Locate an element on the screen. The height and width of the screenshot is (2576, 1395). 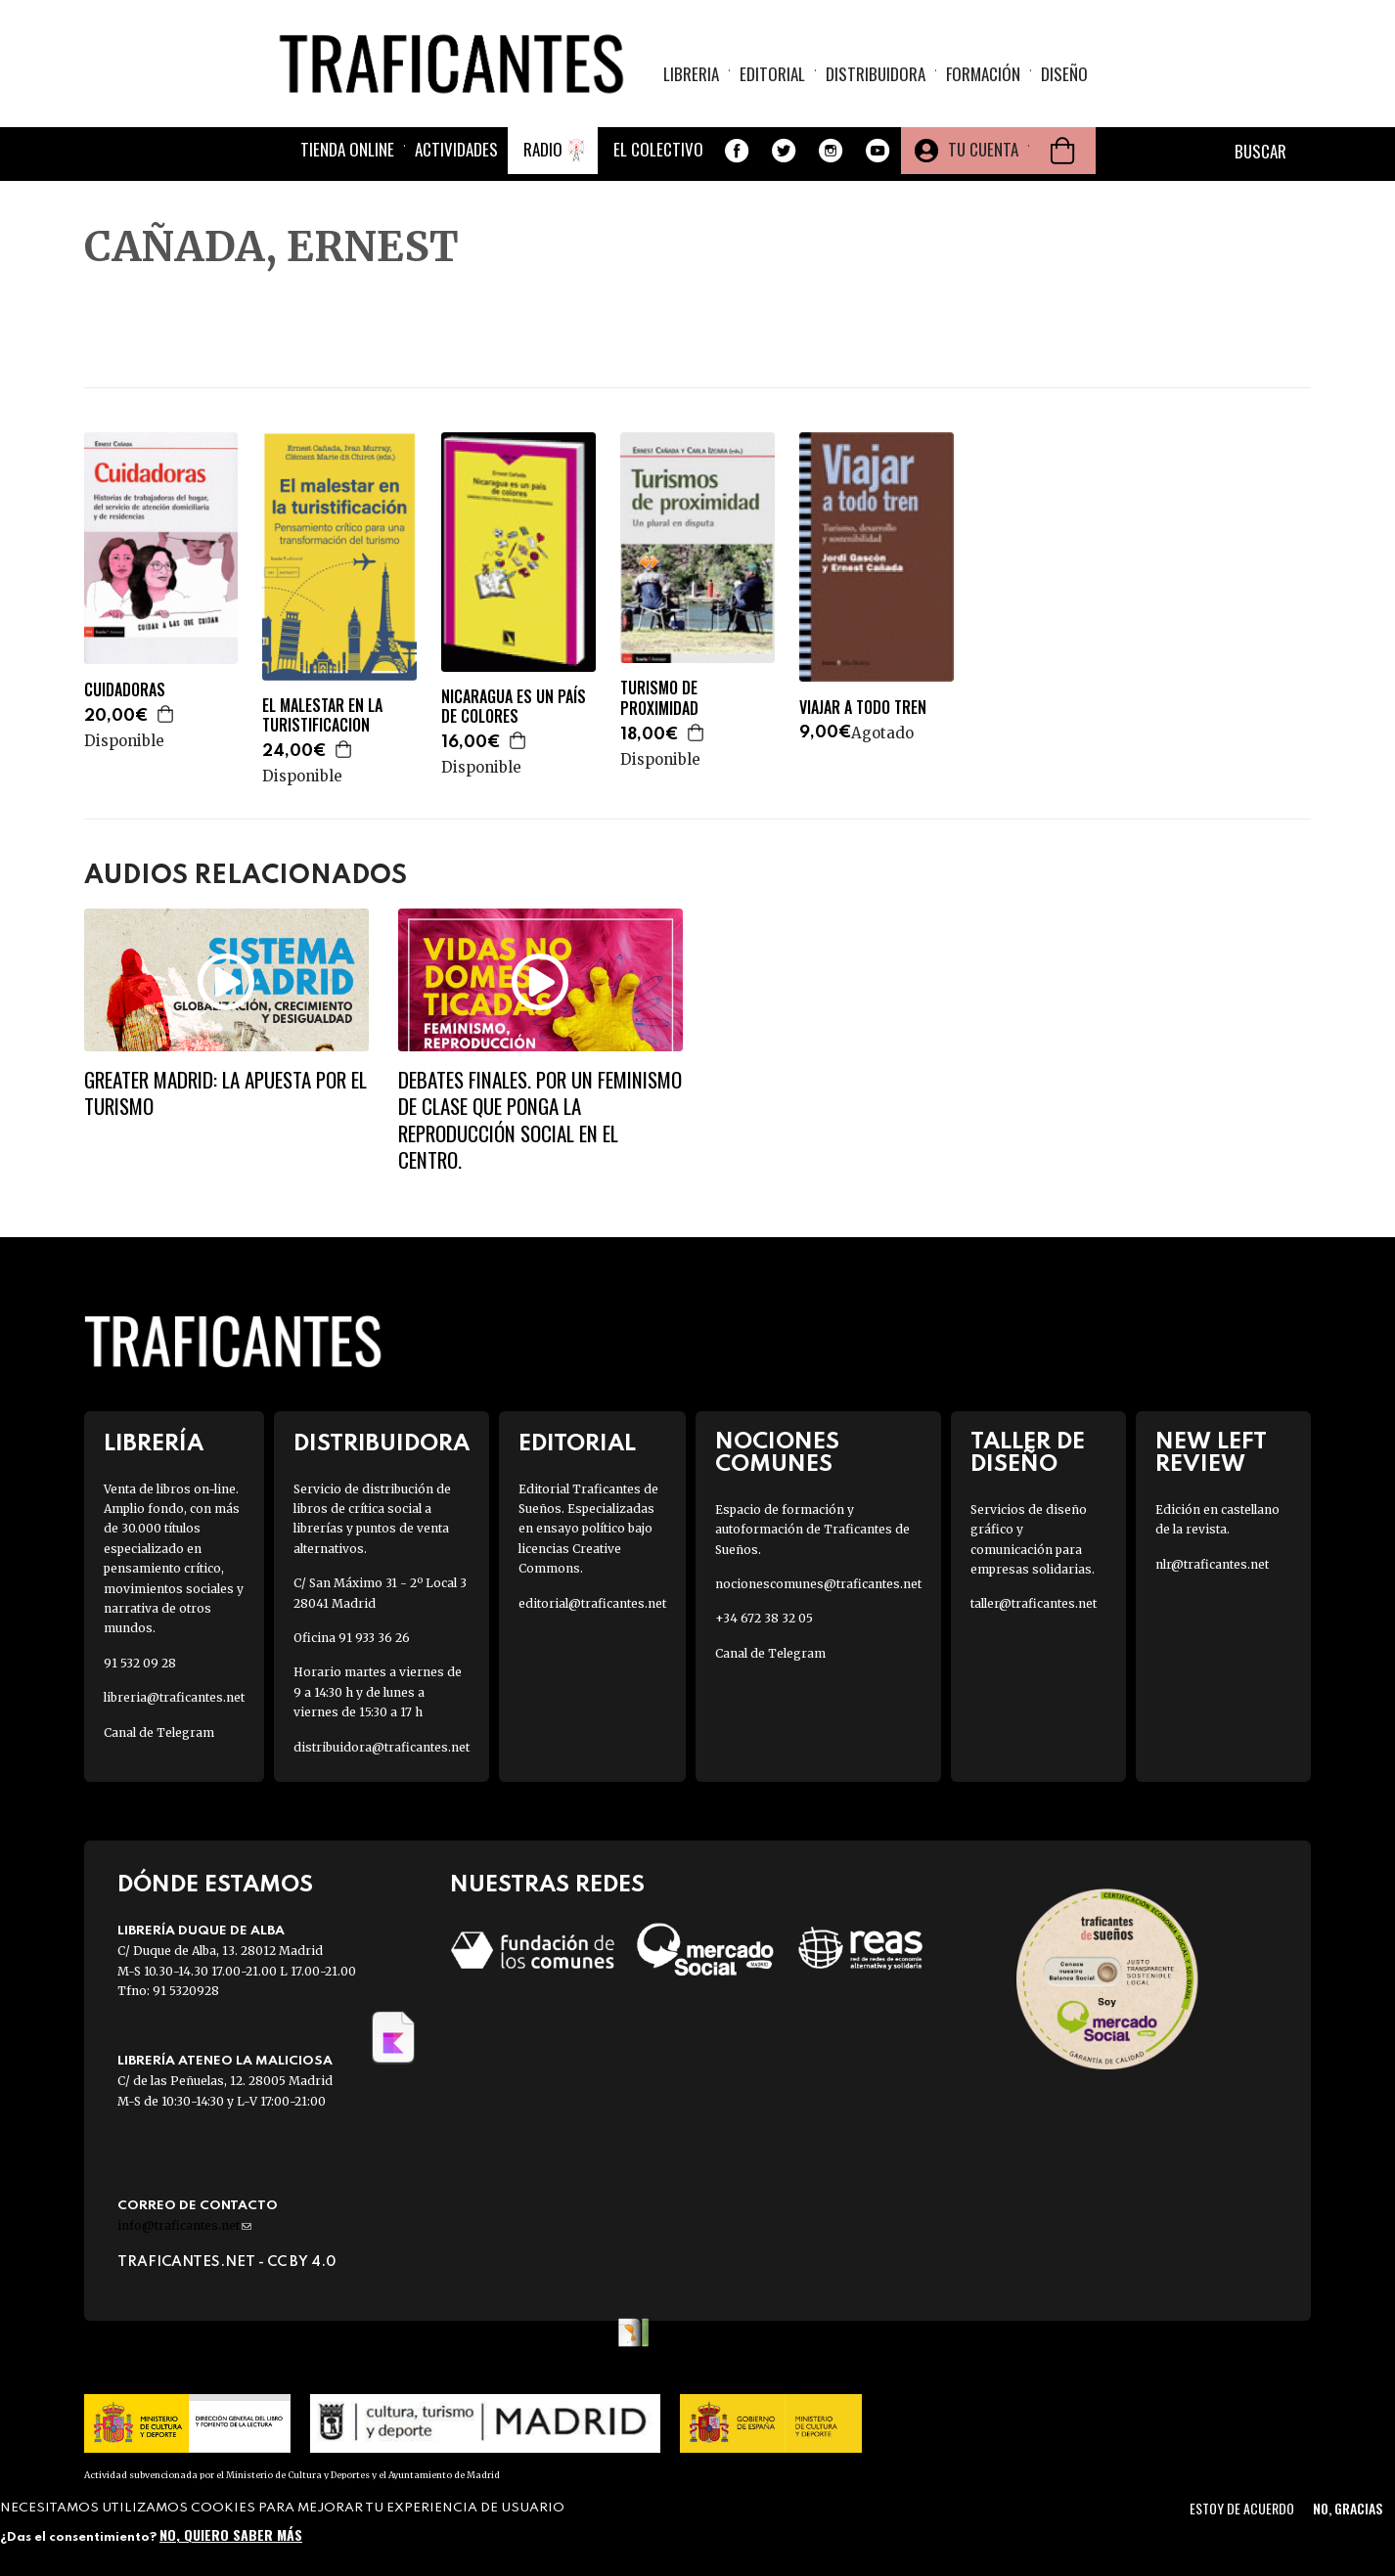
flip the selected object horizontally is located at coordinates (649, 560).